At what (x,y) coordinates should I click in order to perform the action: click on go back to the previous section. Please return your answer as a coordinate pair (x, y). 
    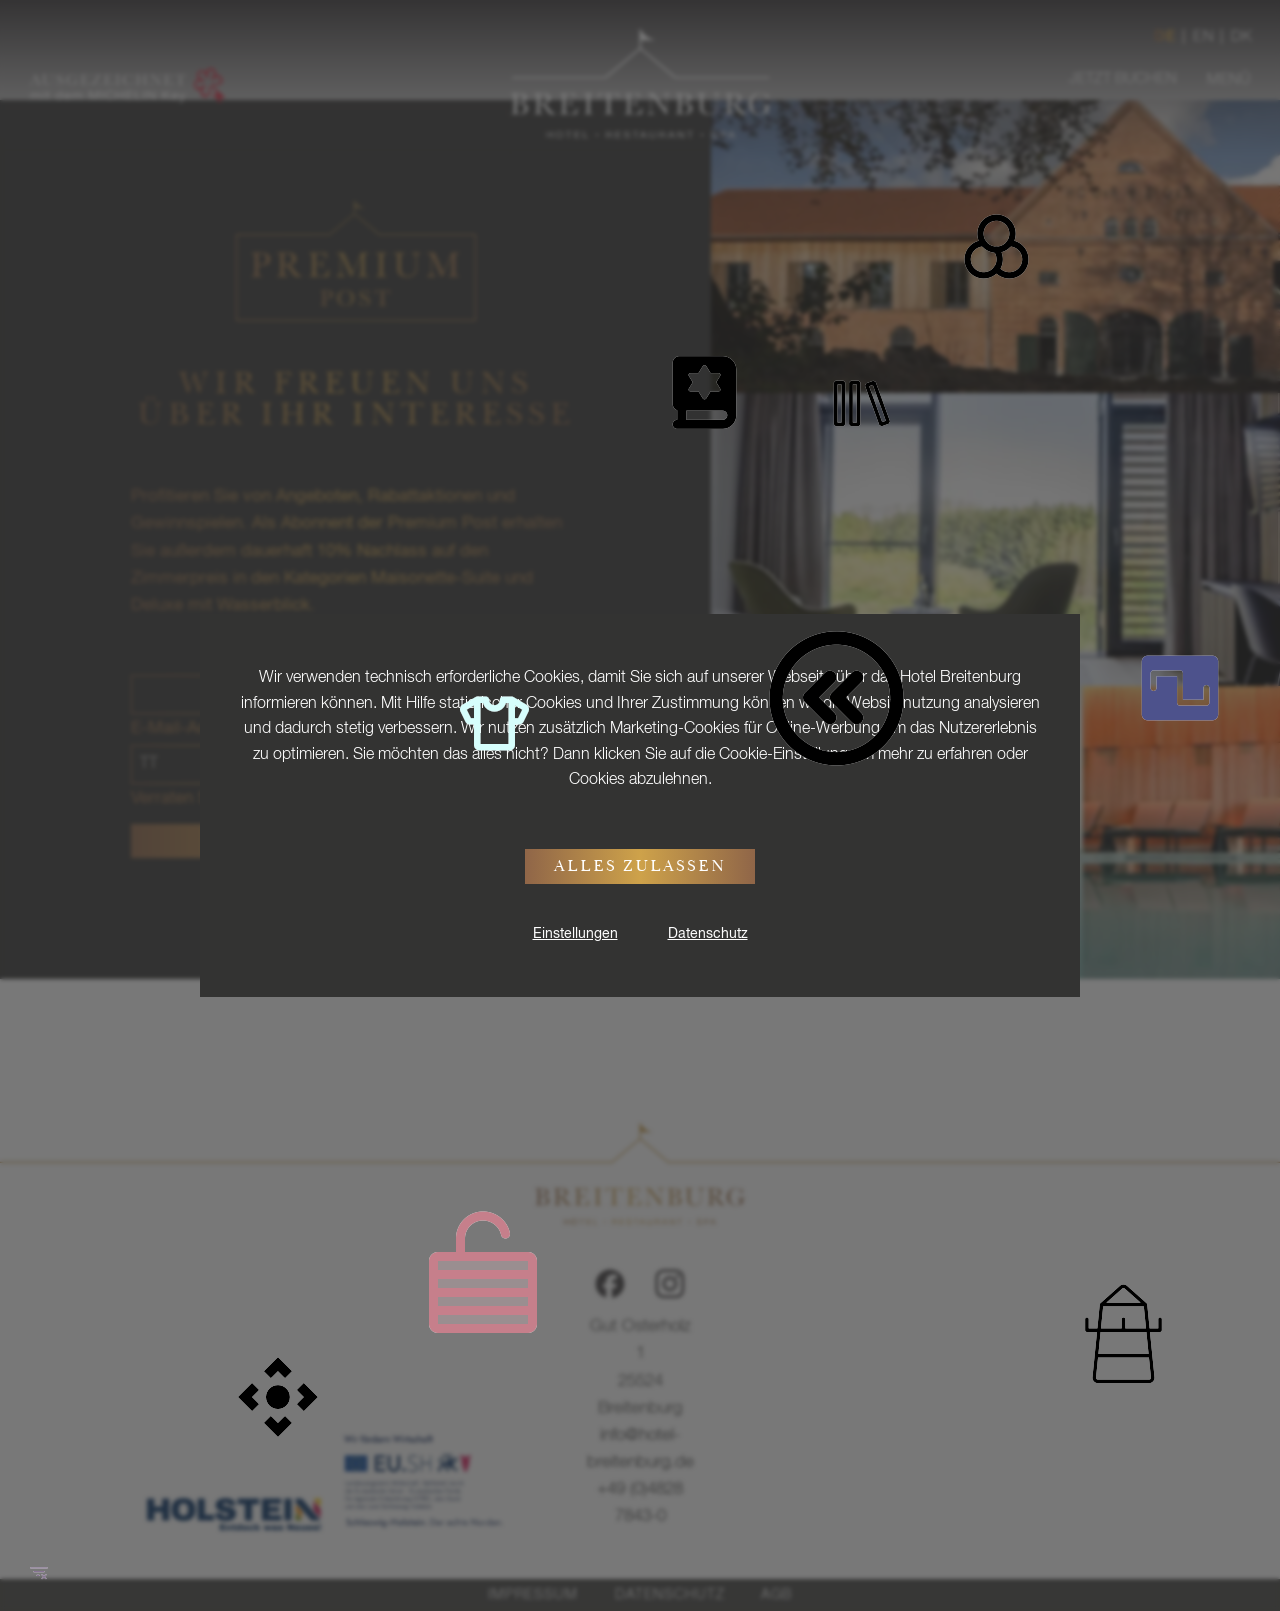
    Looking at the image, I should click on (836, 697).